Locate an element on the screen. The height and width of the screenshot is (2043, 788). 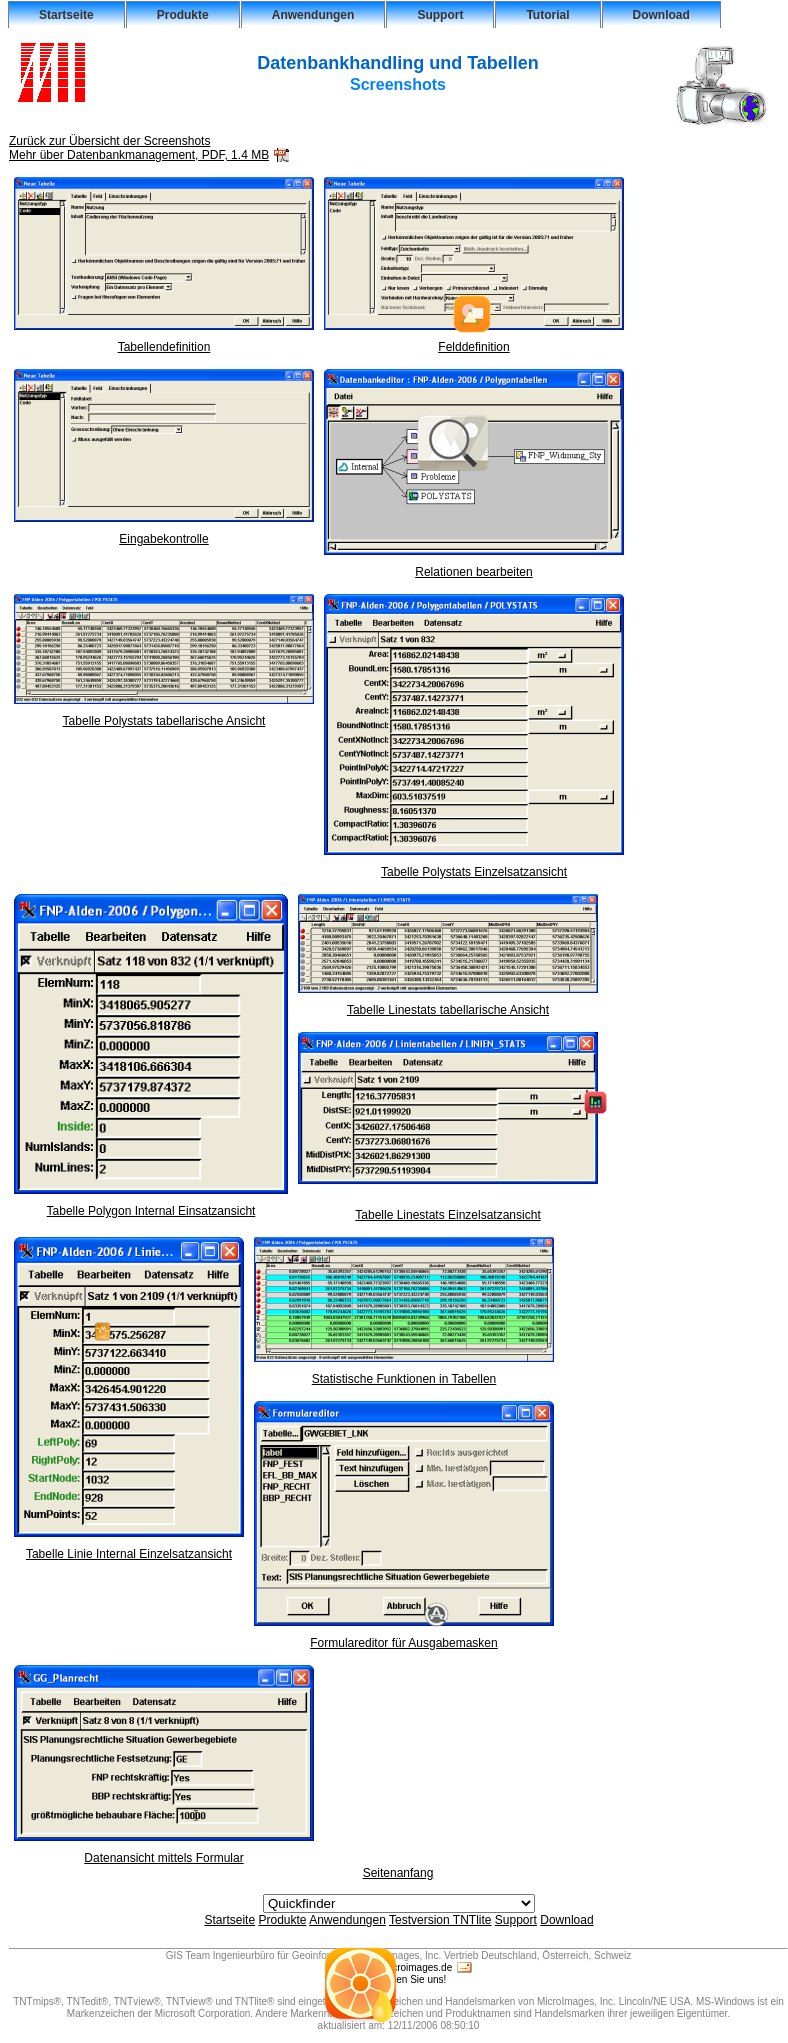
open LibreOffice Draw application is located at coordinates (472, 314).